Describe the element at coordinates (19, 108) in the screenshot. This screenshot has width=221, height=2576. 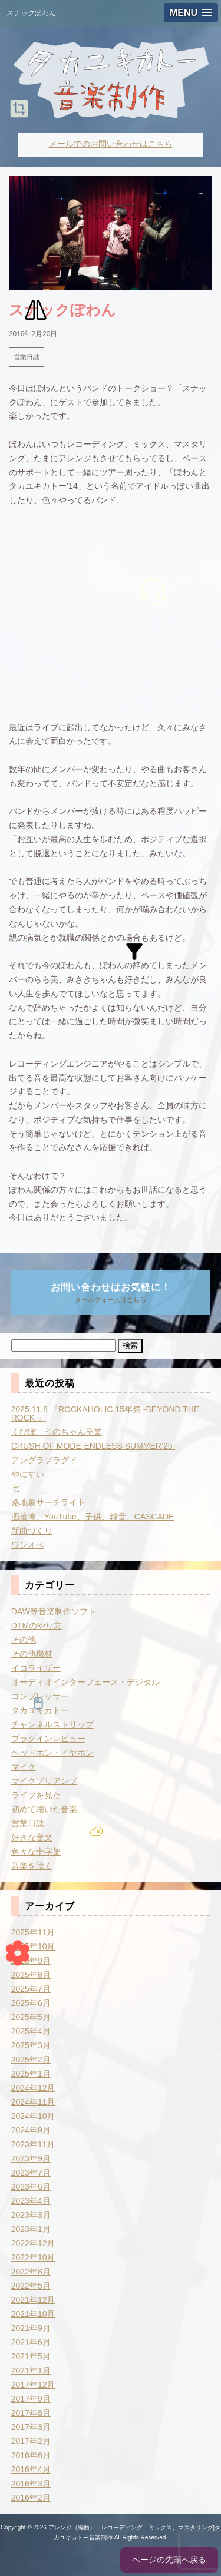
I see `crop an image or photo` at that location.